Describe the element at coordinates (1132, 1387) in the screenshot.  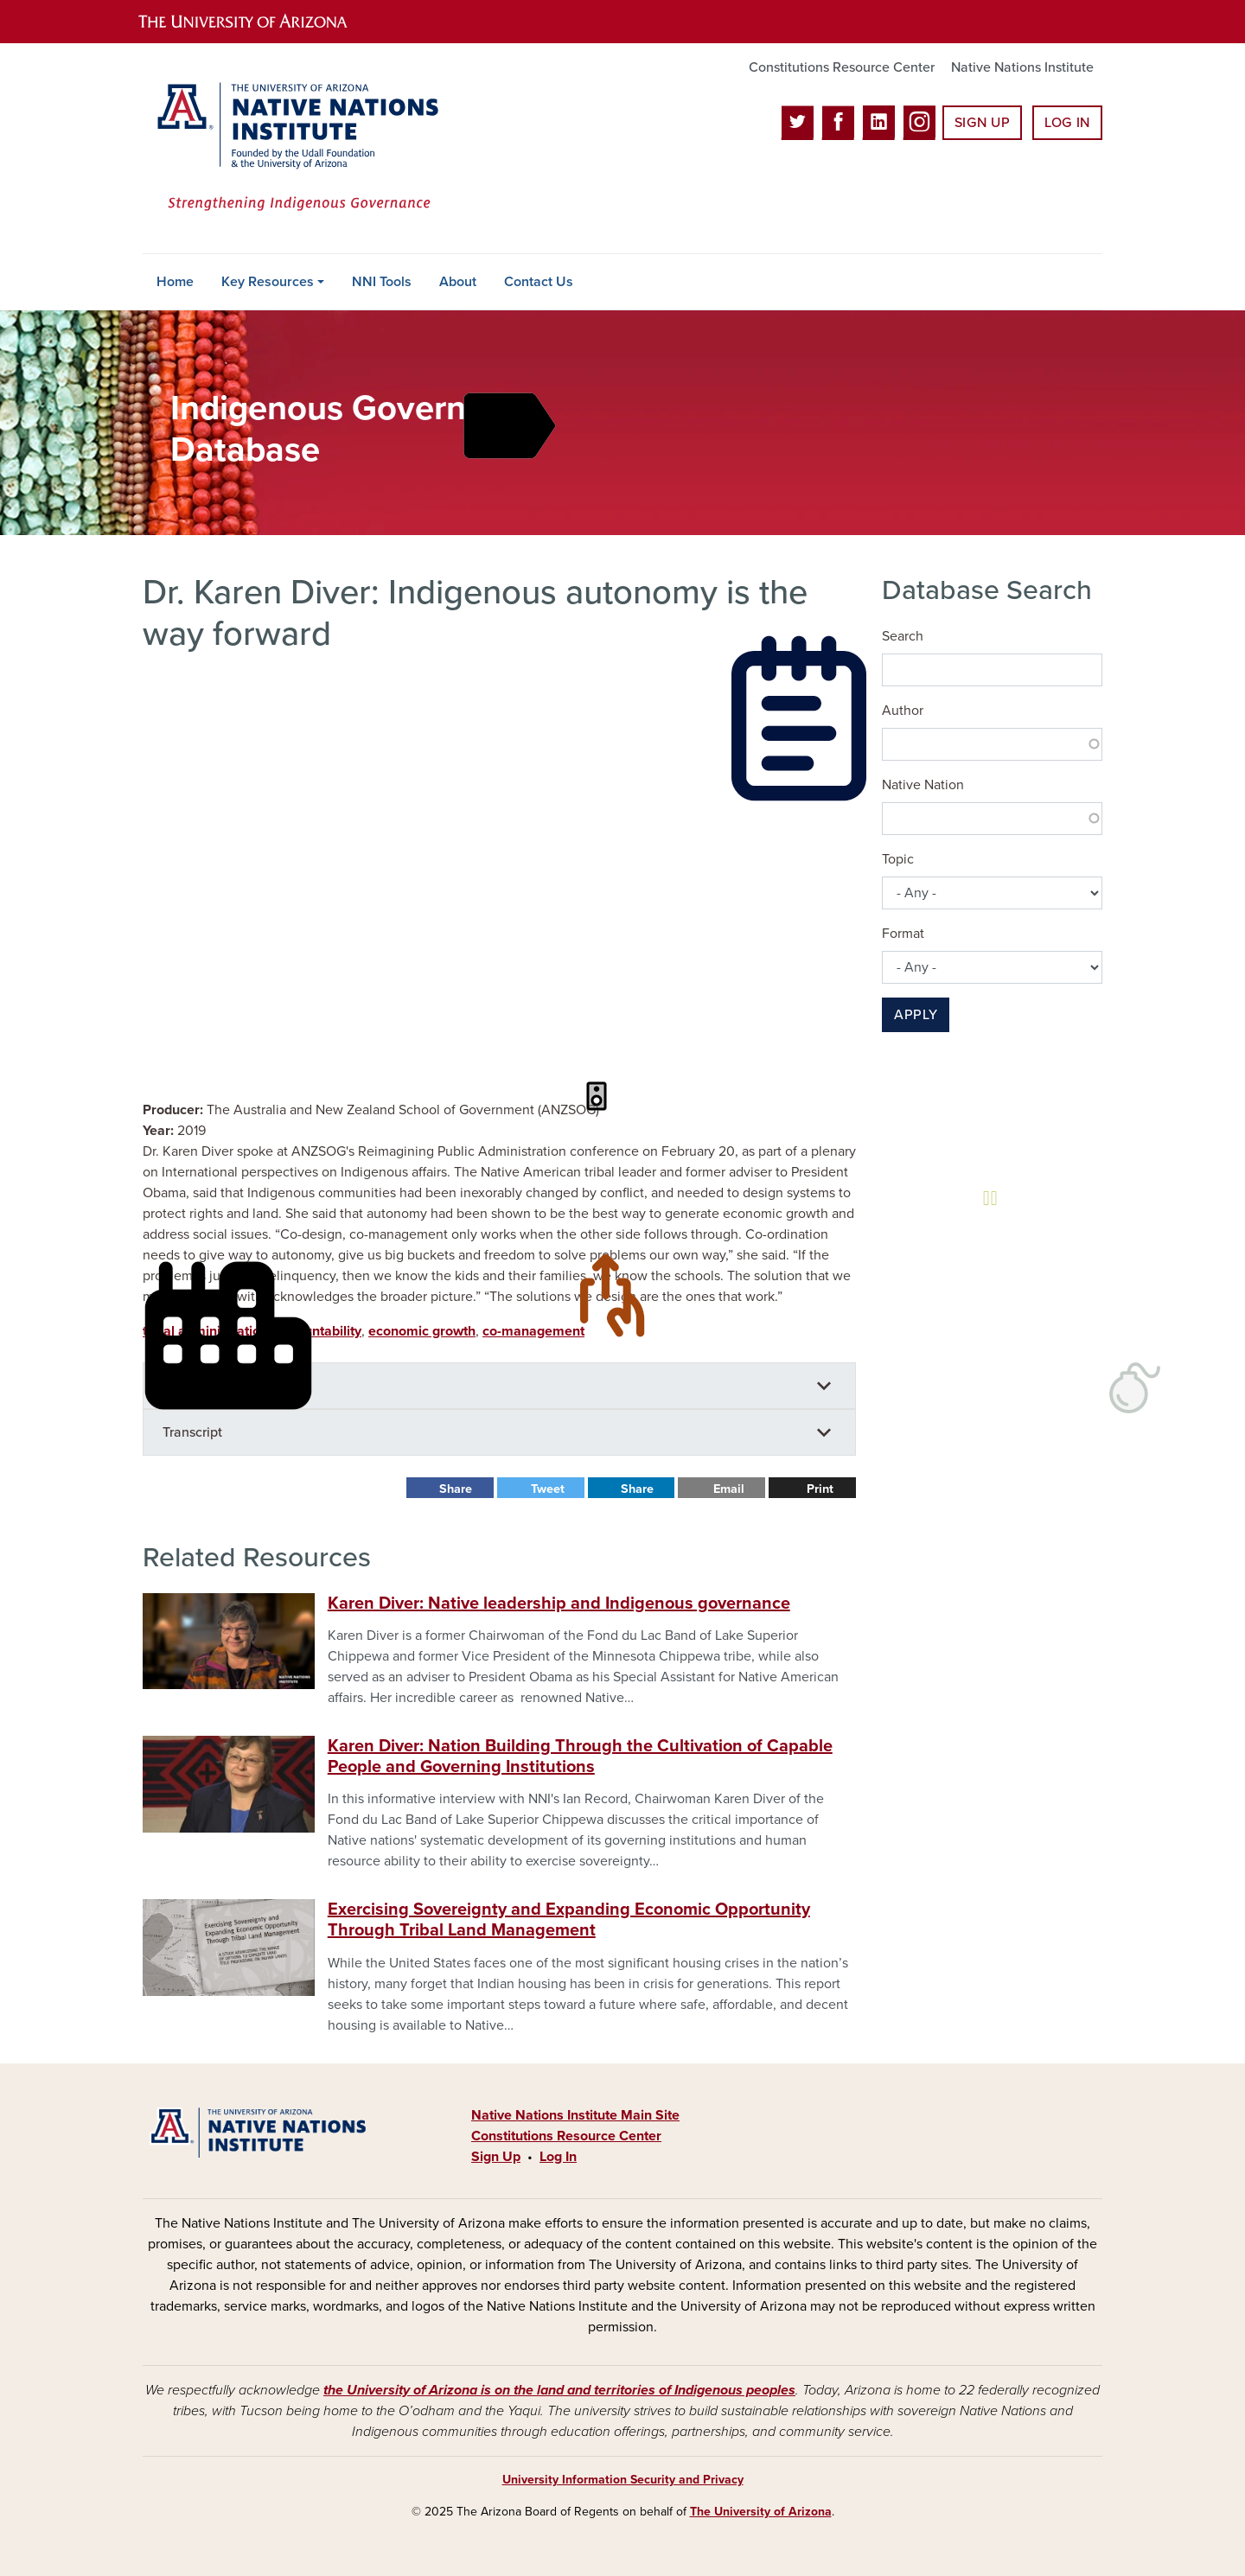
I see `indicates a destructive or irreversible action` at that location.